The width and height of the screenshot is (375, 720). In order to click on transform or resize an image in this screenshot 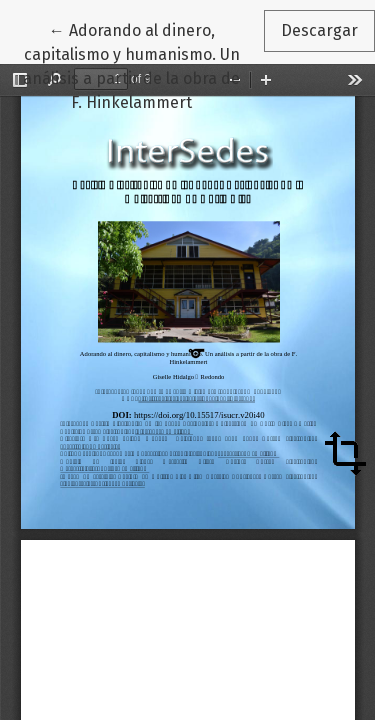, I will do `click(345, 453)`.